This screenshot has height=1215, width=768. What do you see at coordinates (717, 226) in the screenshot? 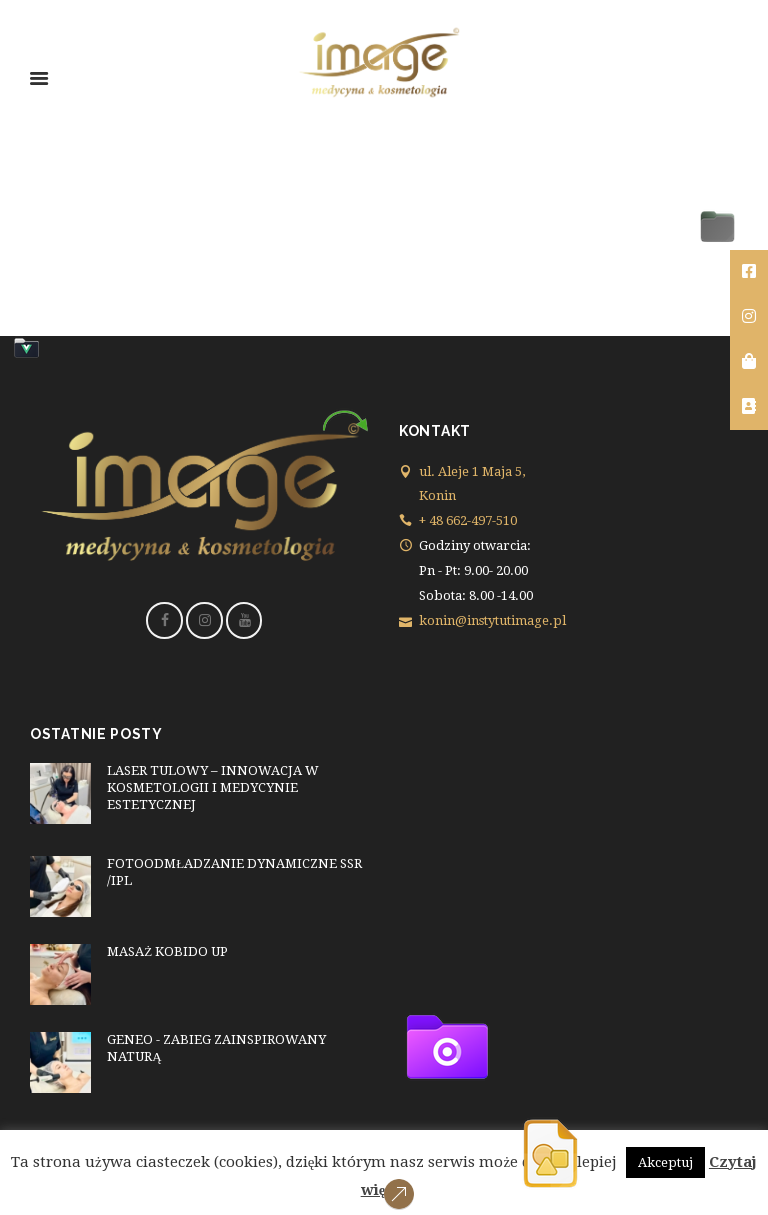
I see `open folder to view contents` at bounding box center [717, 226].